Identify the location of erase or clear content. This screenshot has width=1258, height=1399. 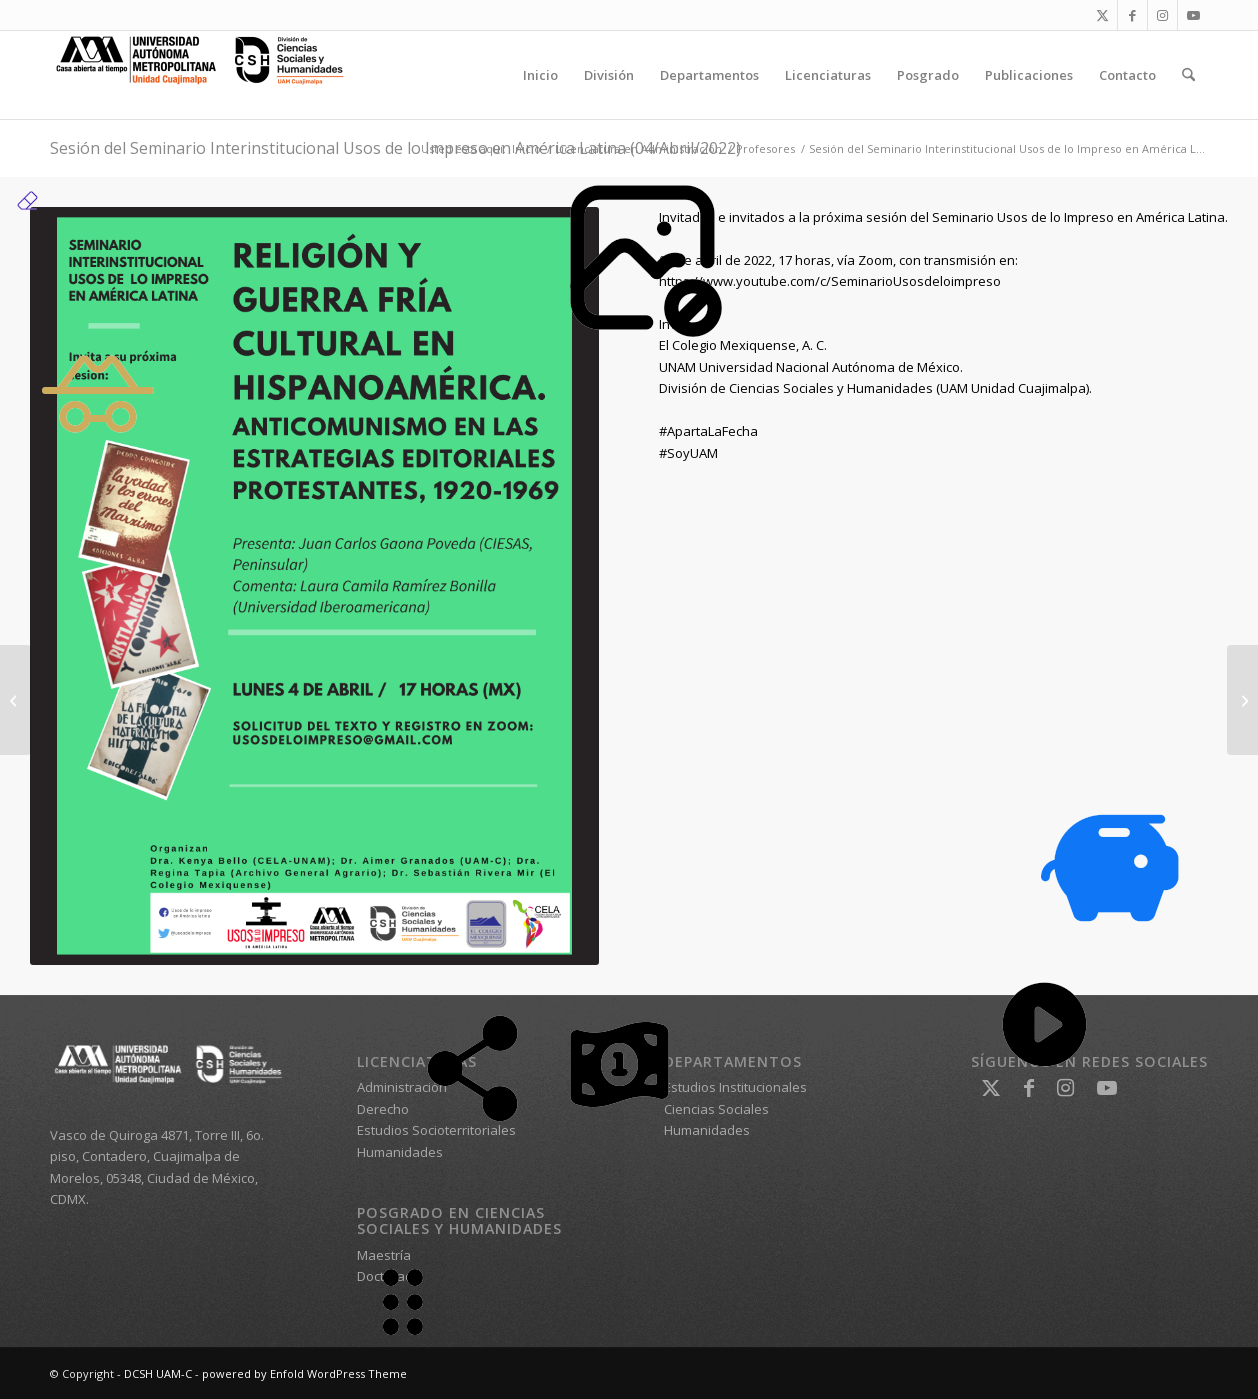
(27, 200).